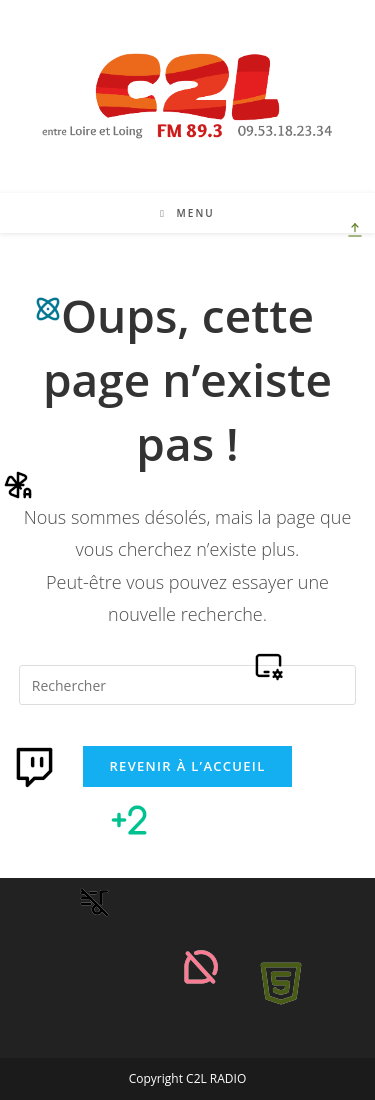  I want to click on upload a file or document, so click(355, 230).